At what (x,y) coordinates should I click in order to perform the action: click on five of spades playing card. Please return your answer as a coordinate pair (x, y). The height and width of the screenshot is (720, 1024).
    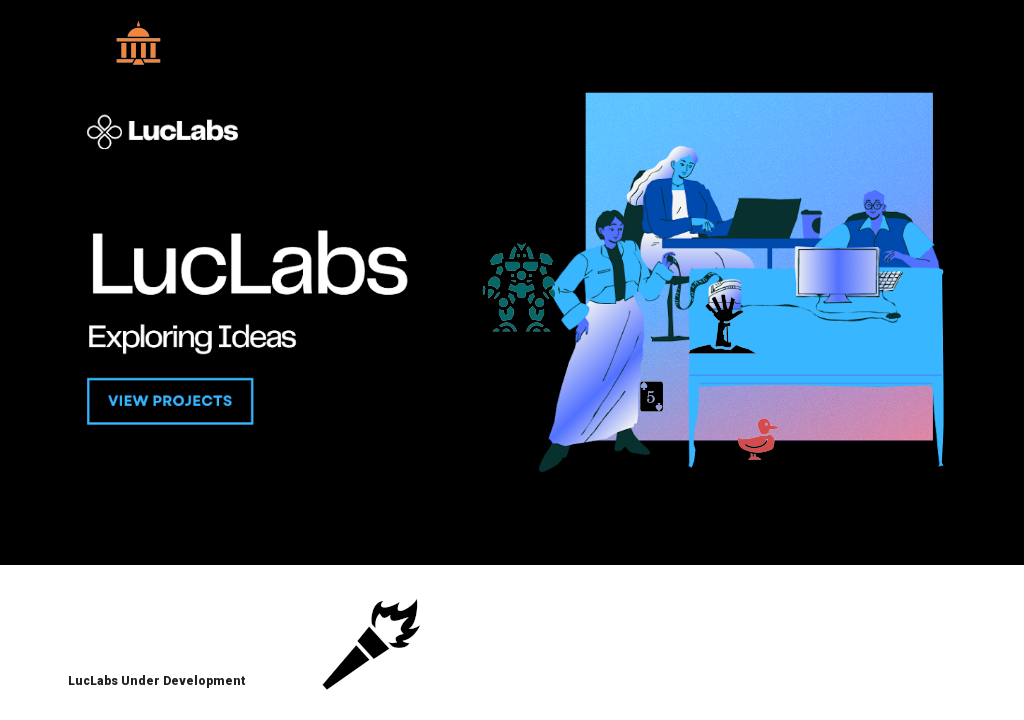
    Looking at the image, I should click on (651, 396).